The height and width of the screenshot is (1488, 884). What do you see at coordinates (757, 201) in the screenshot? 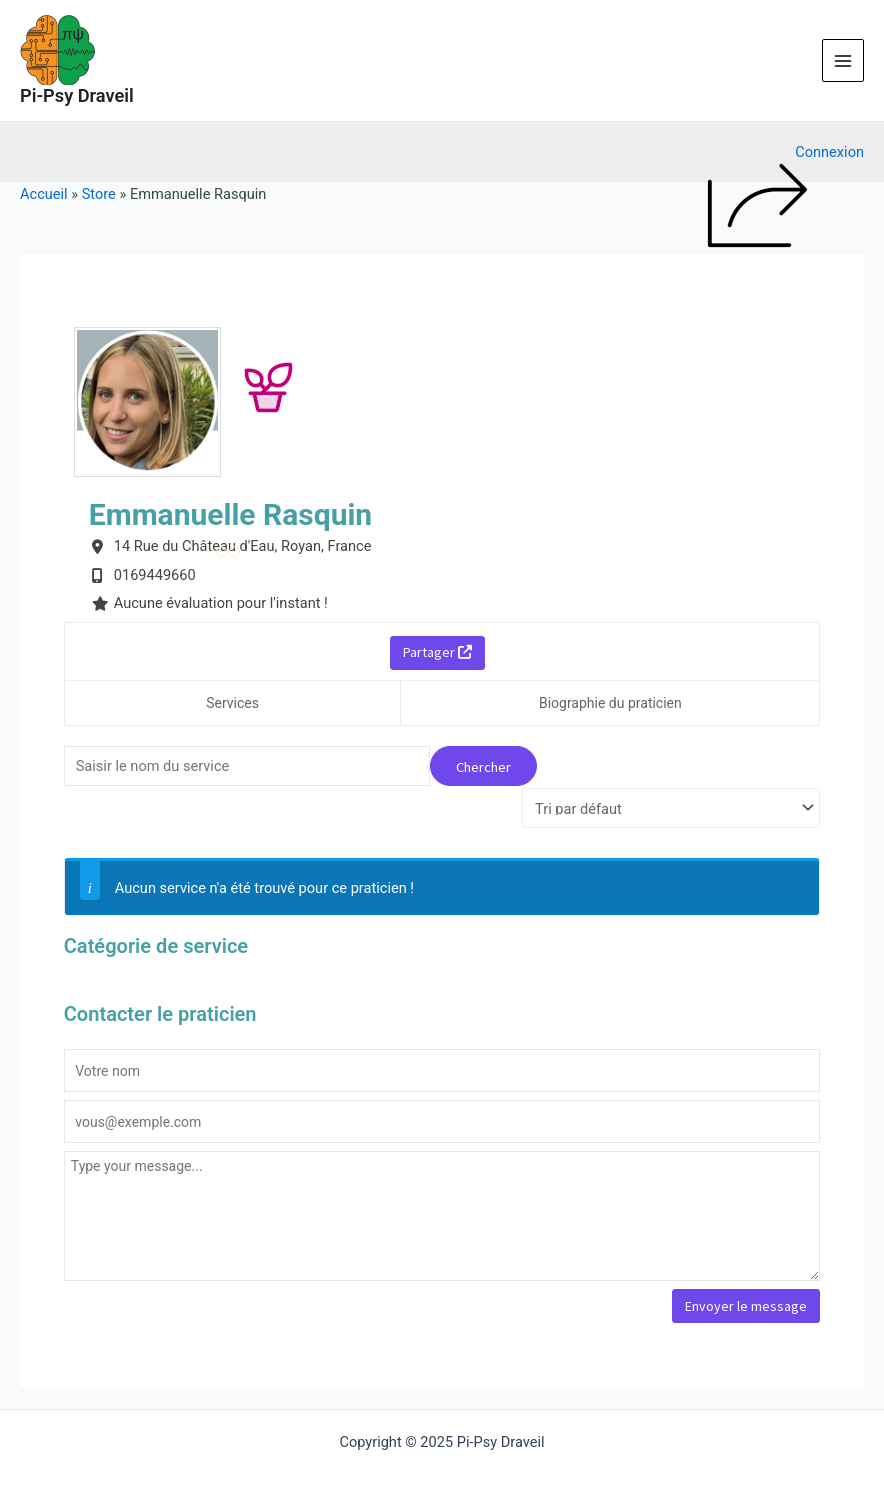
I see `share content with others` at bounding box center [757, 201].